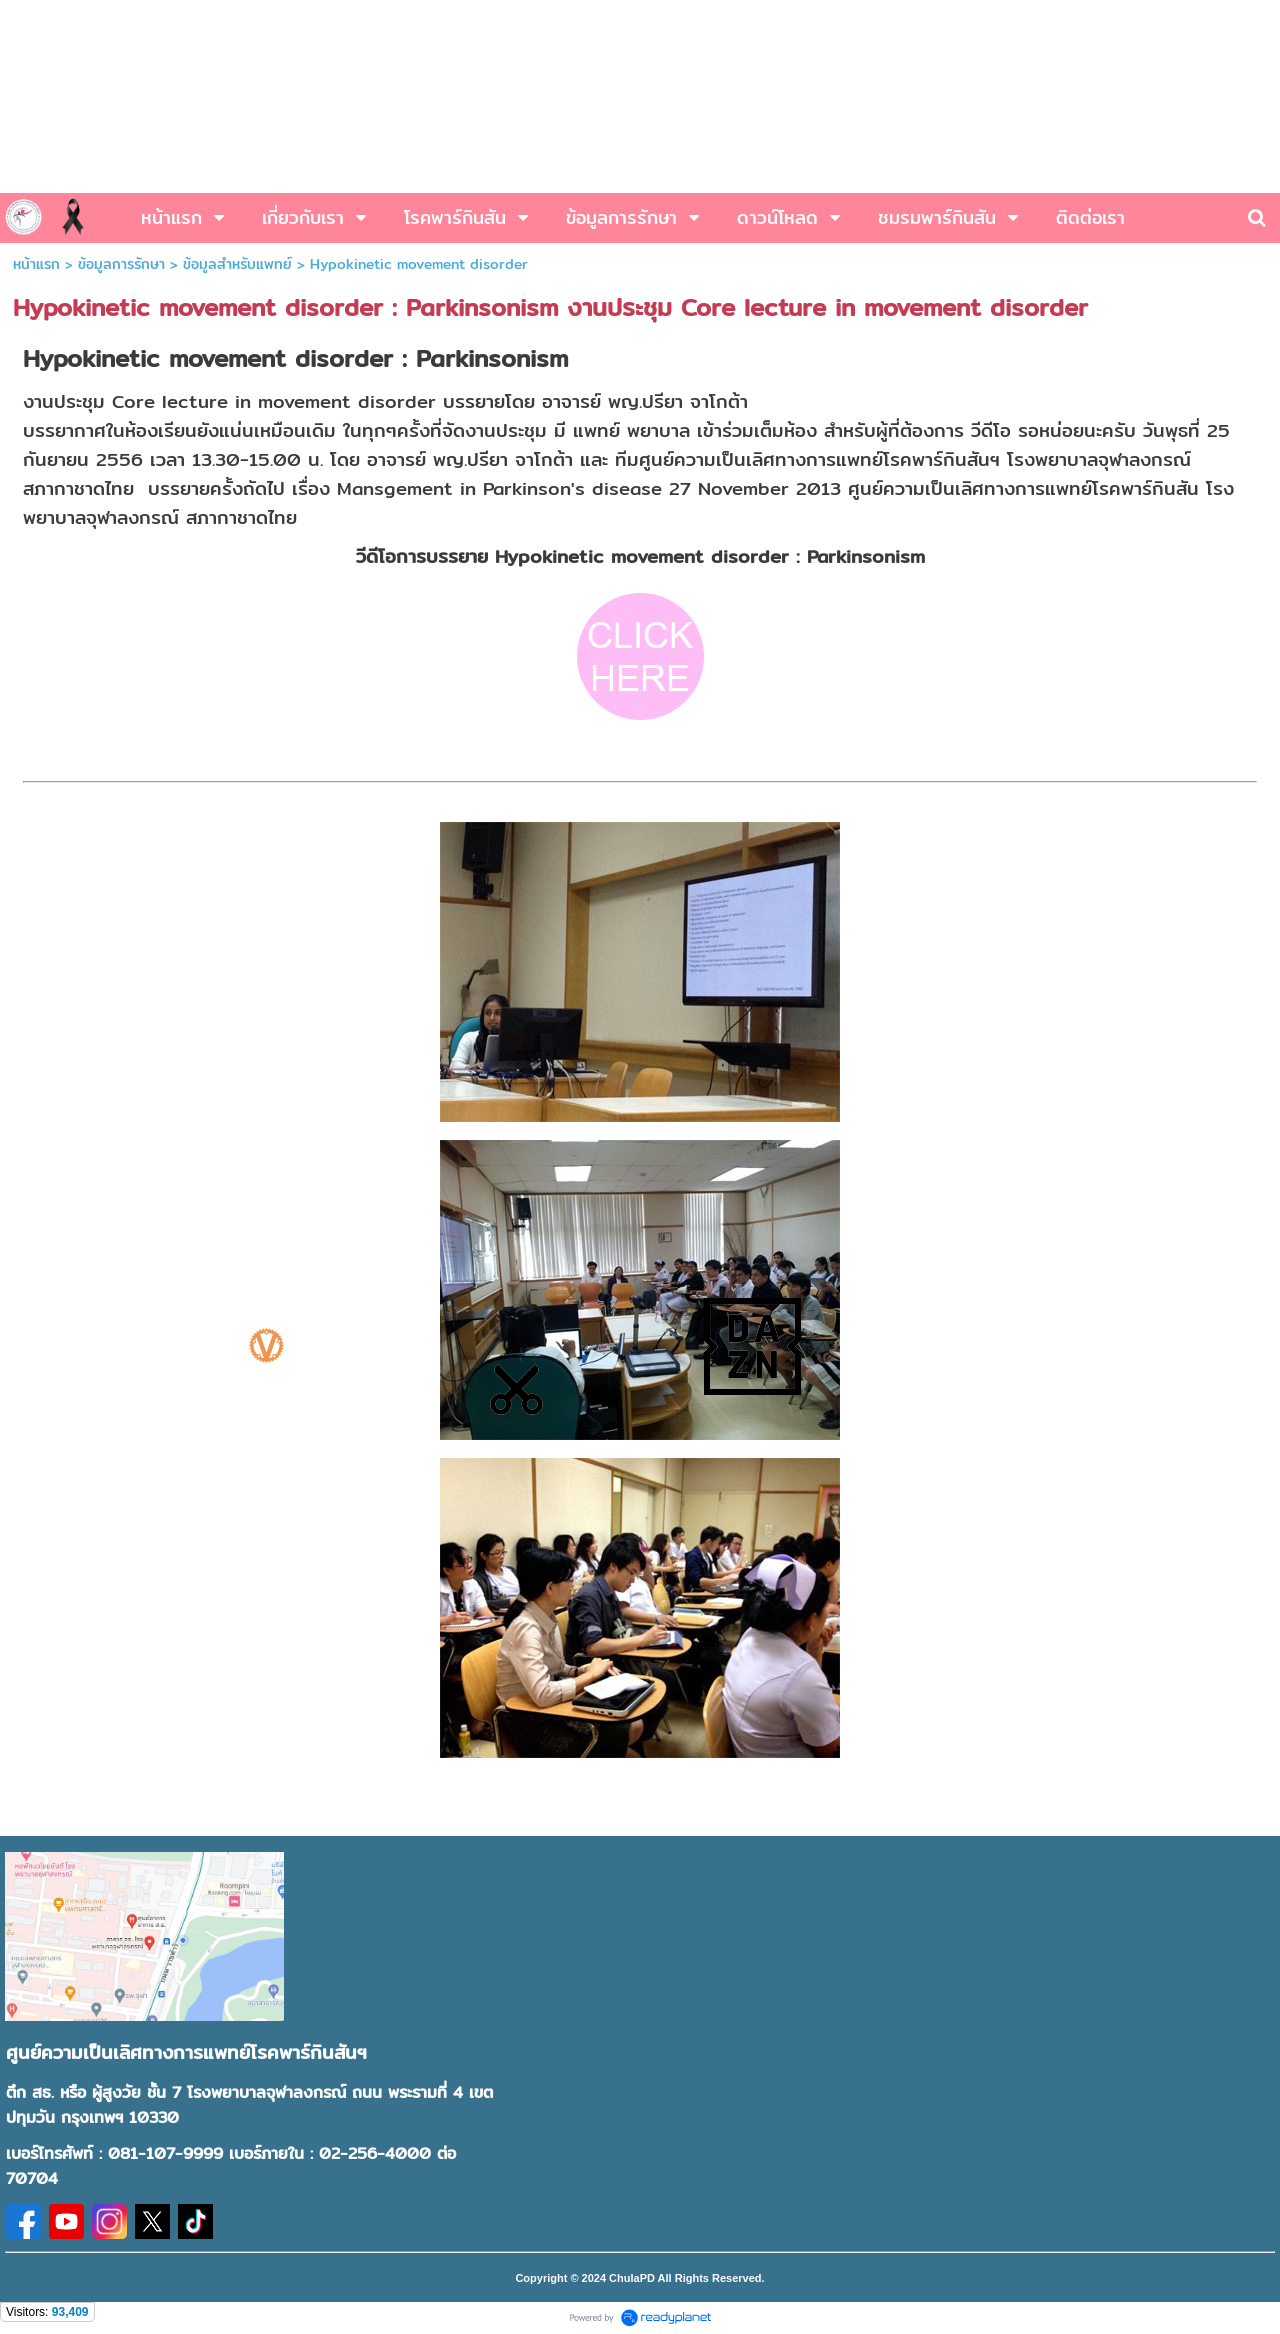 This screenshot has height=2334, width=1280. What do you see at coordinates (516, 1388) in the screenshot?
I see `cut selected content` at bounding box center [516, 1388].